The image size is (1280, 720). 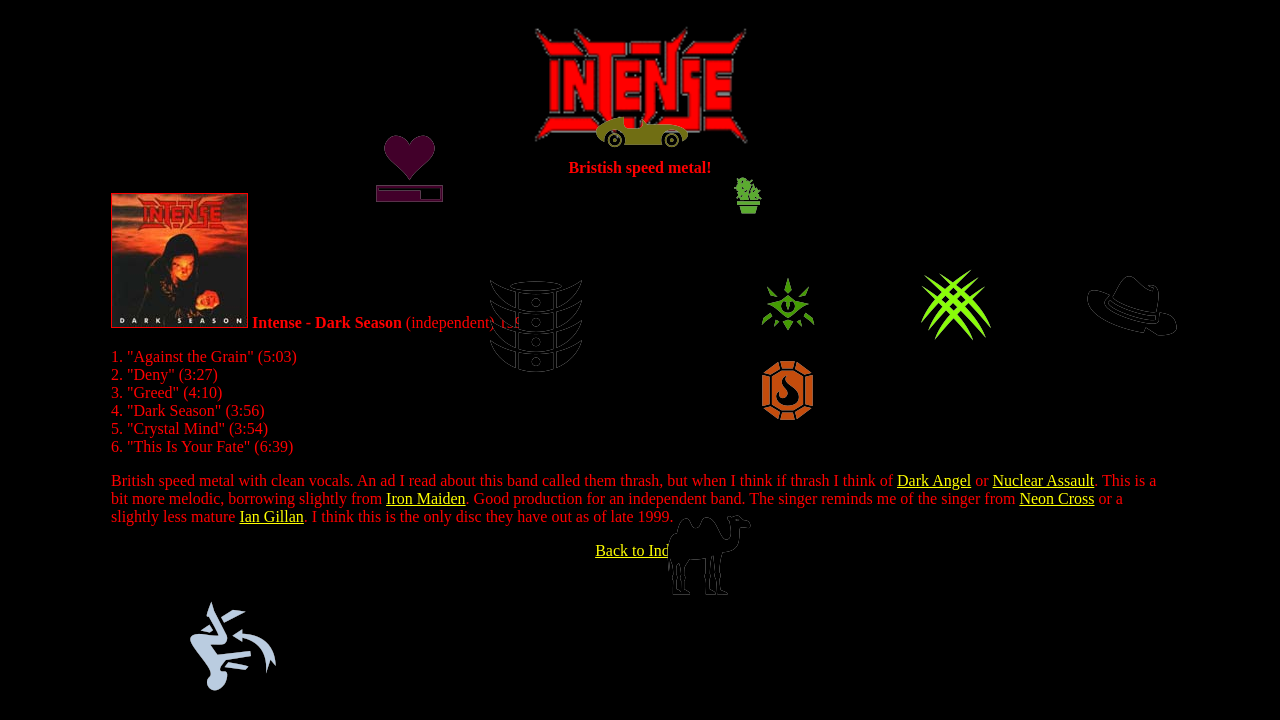 I want to click on select warlock or sorcerer character class, so click(x=788, y=304).